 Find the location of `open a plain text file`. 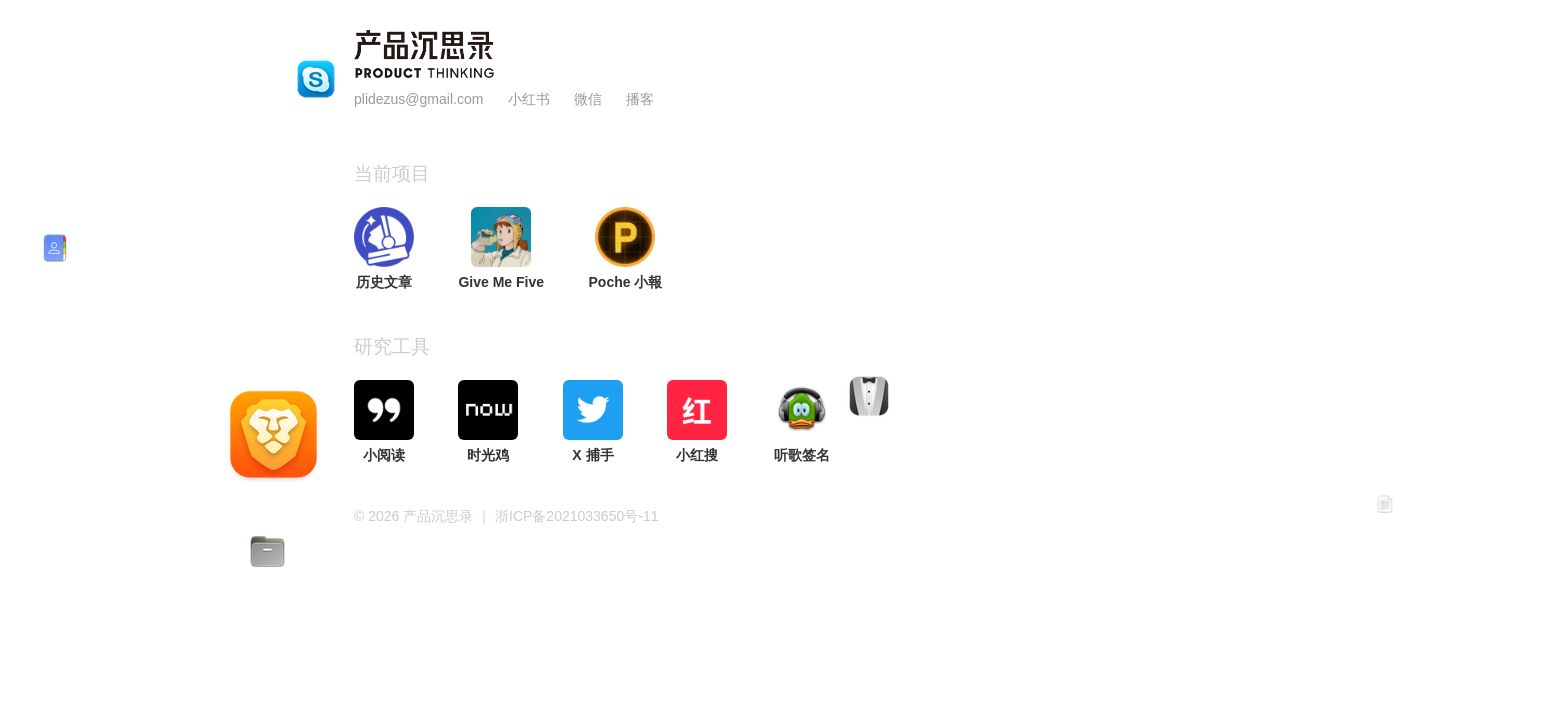

open a plain text file is located at coordinates (1385, 504).